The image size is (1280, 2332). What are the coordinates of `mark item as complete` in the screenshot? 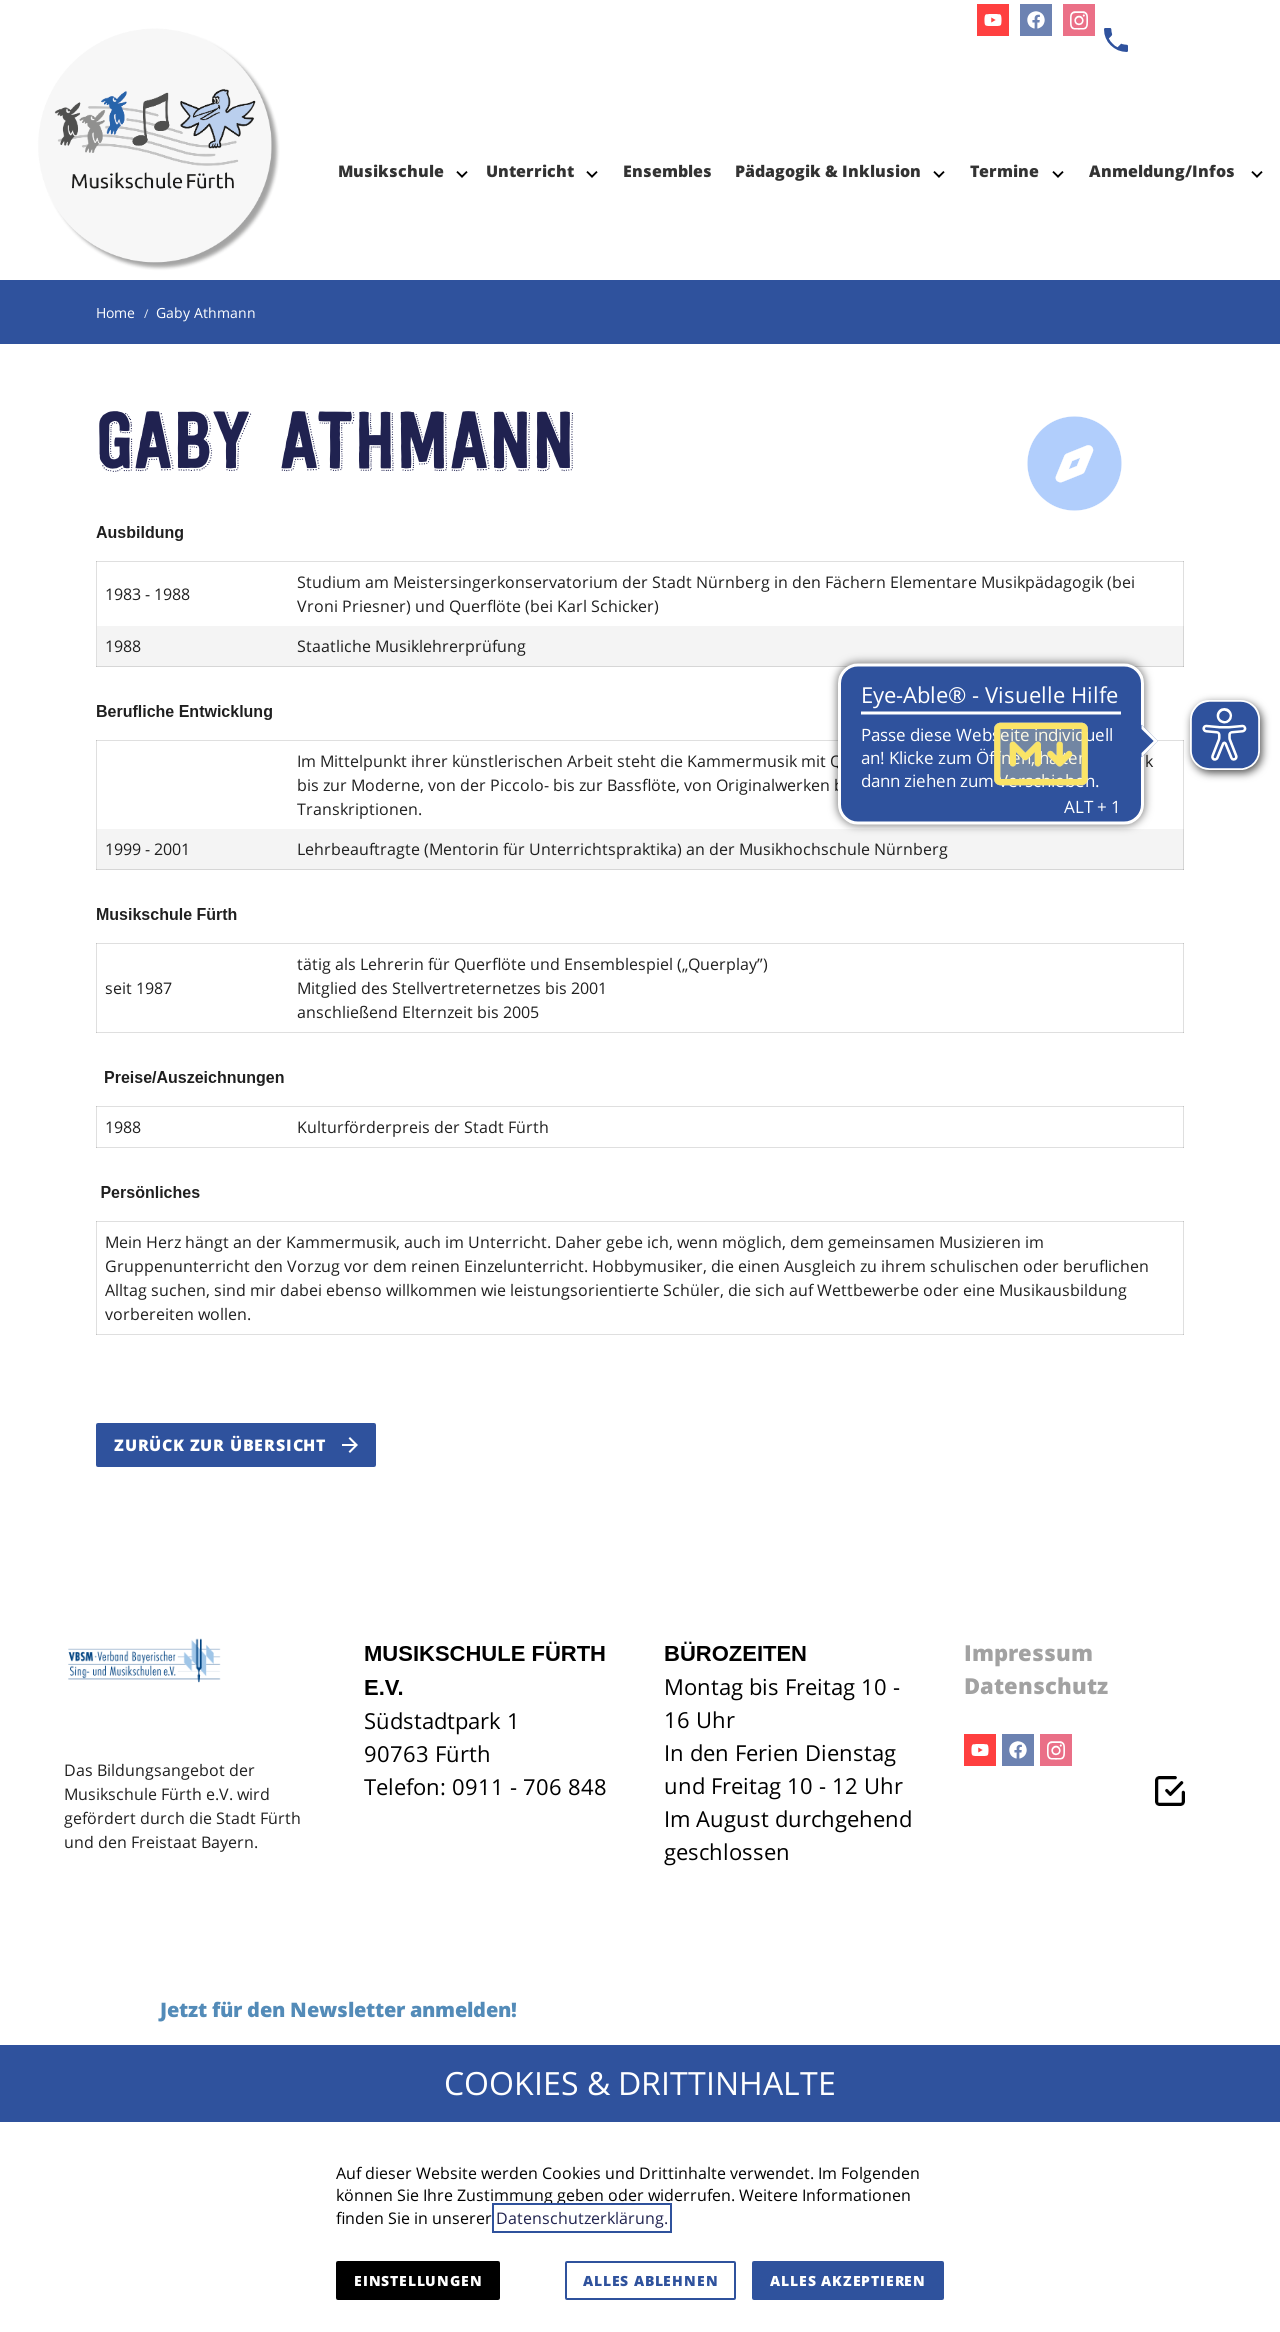 It's located at (1170, 1791).